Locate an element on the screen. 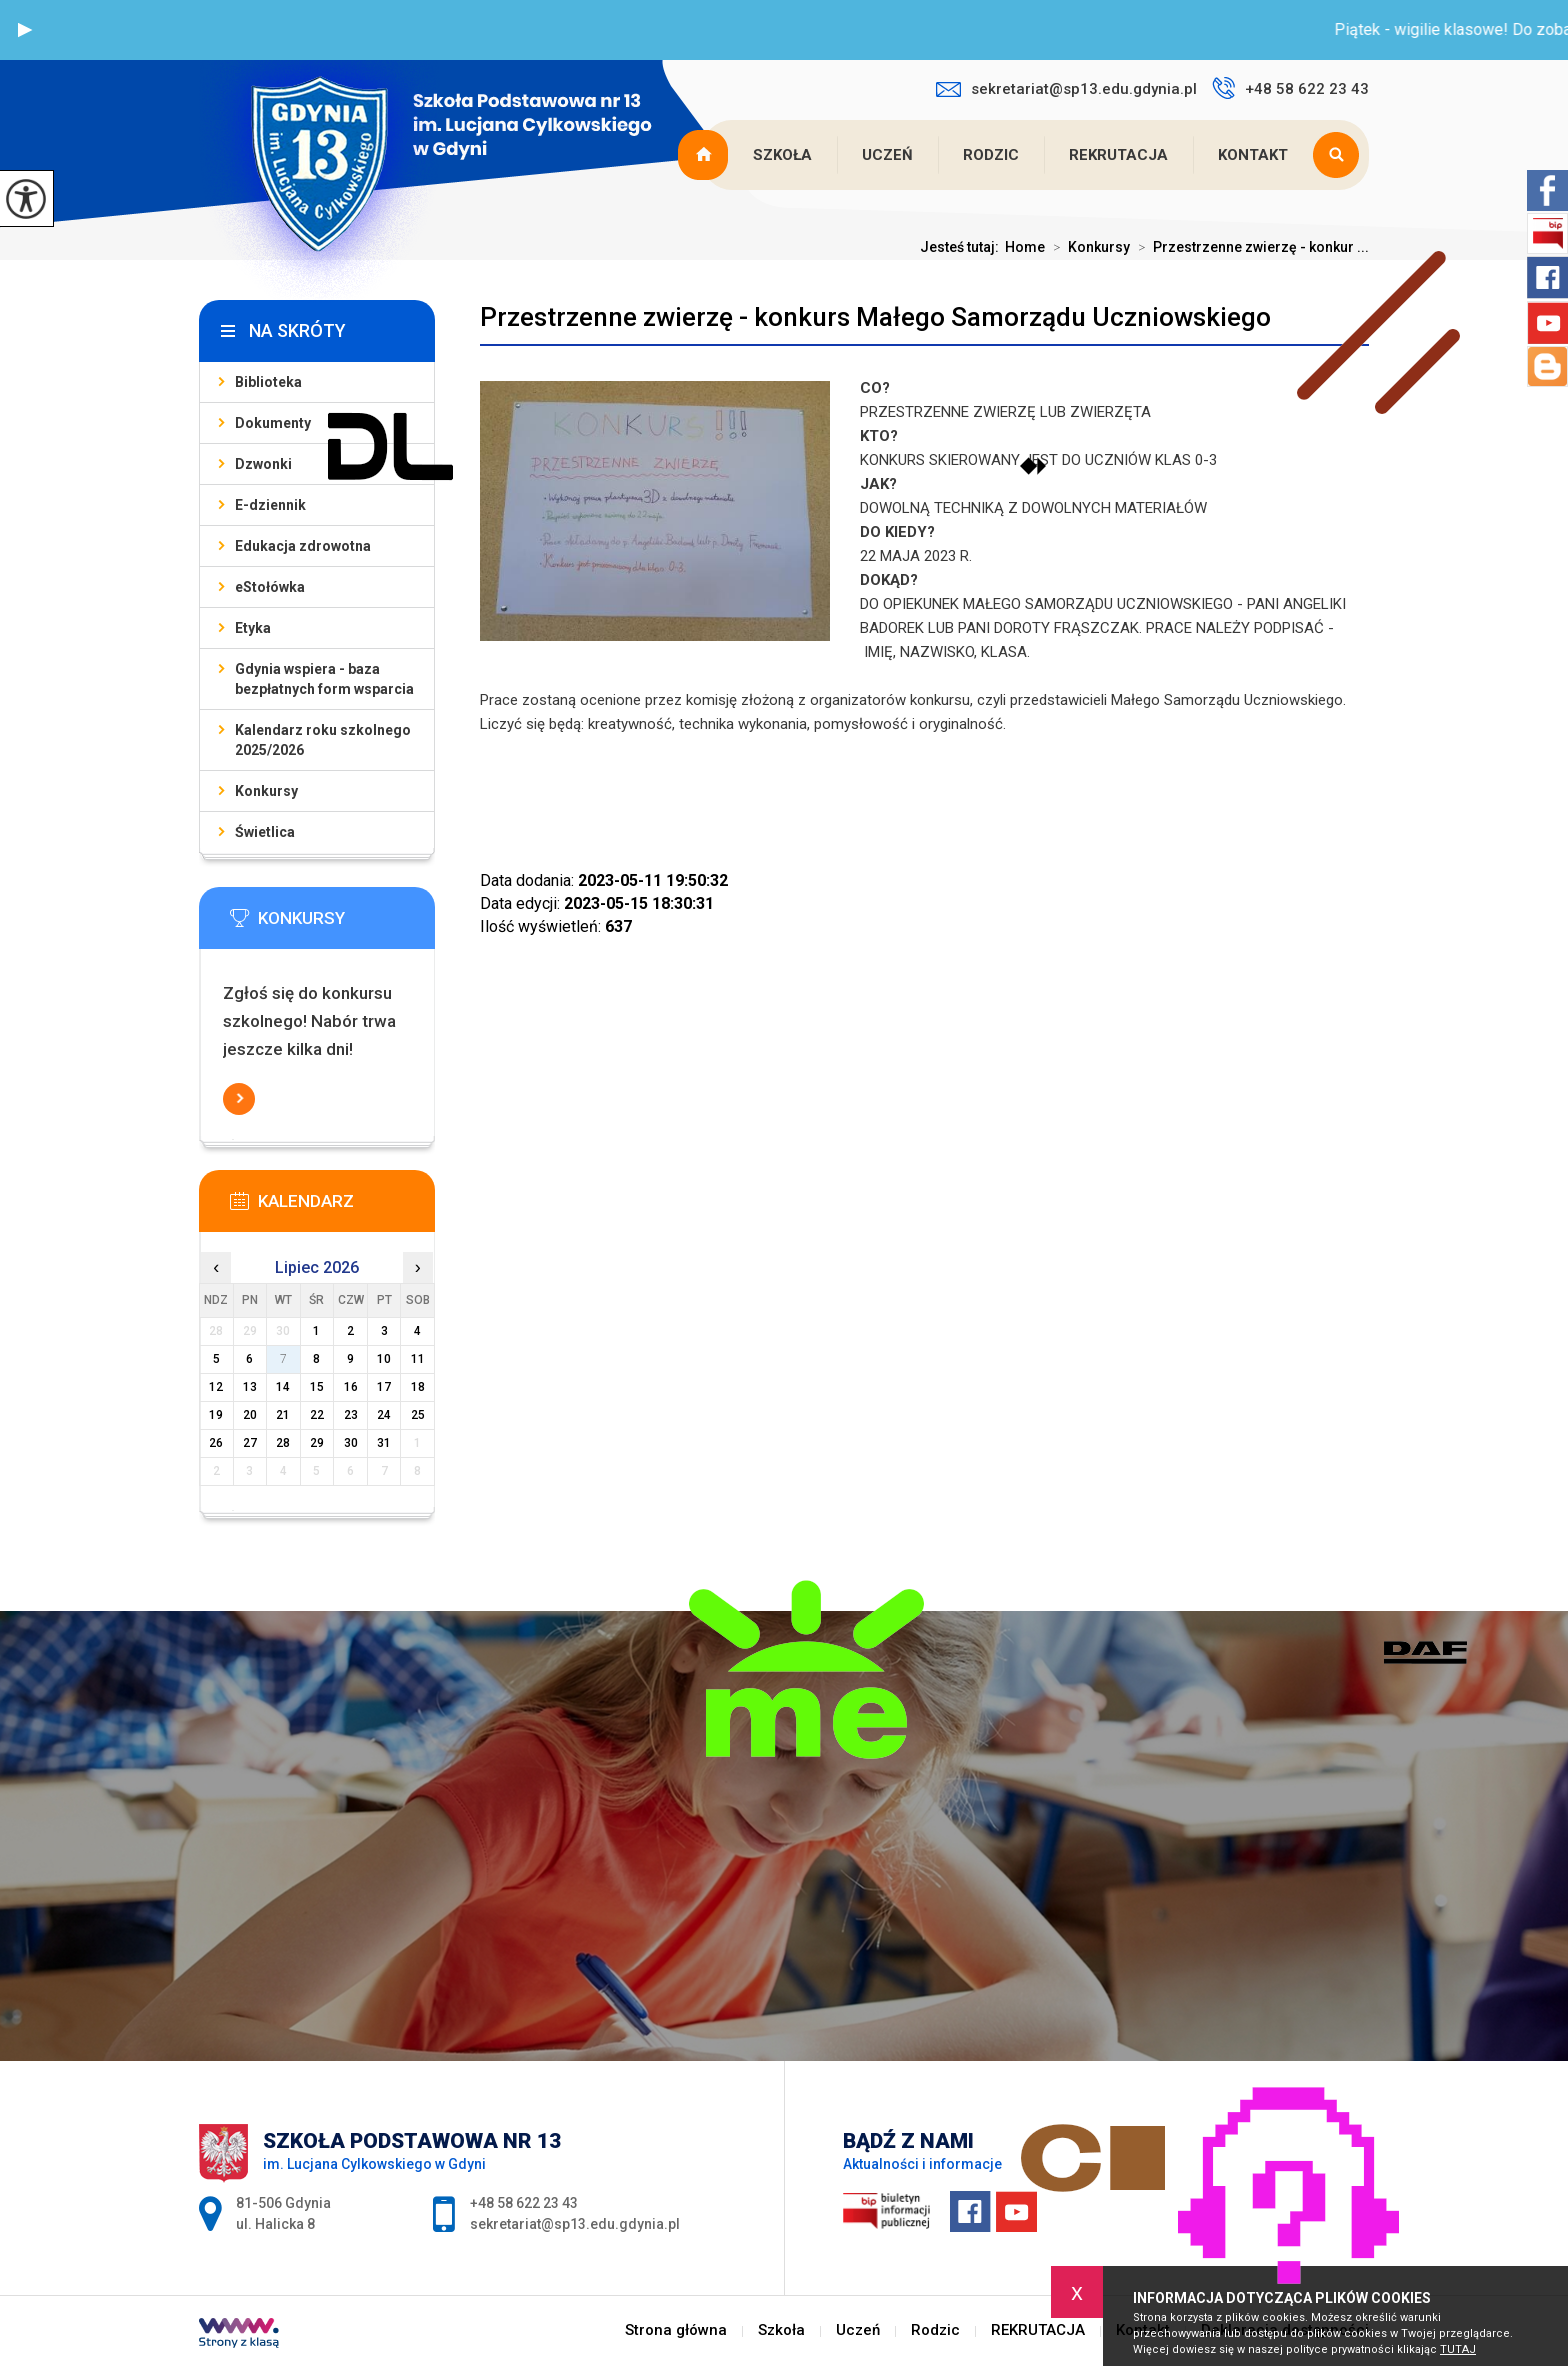 The height and width of the screenshot is (2366, 1568). open the 1001tracklists app or website is located at coordinates (1288, 2185).